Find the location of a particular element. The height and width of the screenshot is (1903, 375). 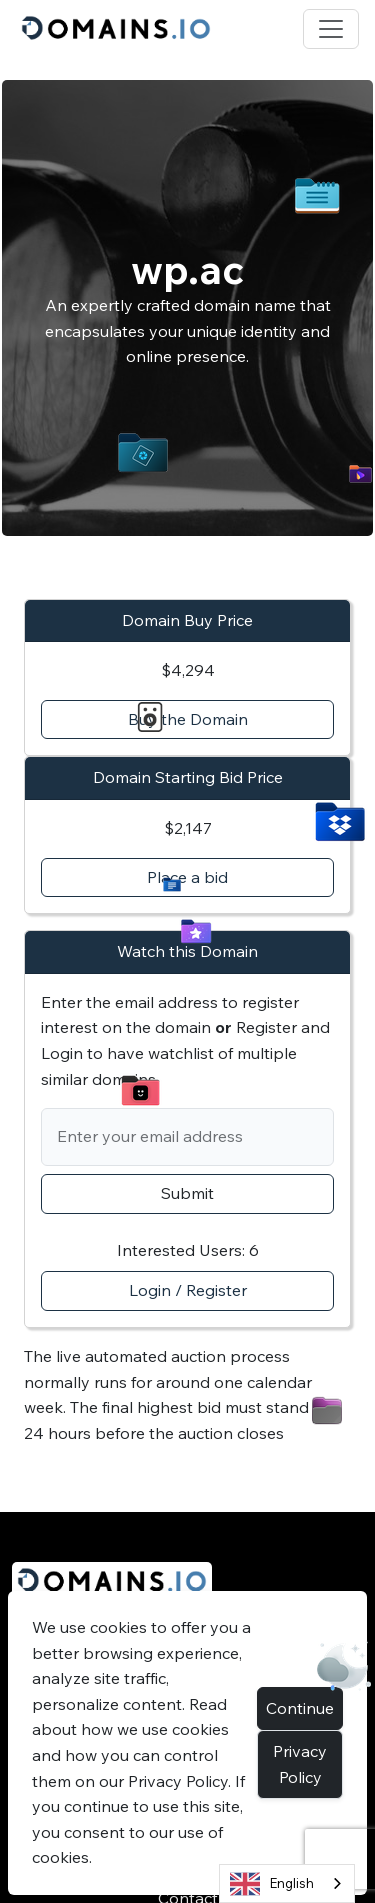

open telegram premium files folder is located at coordinates (196, 932).